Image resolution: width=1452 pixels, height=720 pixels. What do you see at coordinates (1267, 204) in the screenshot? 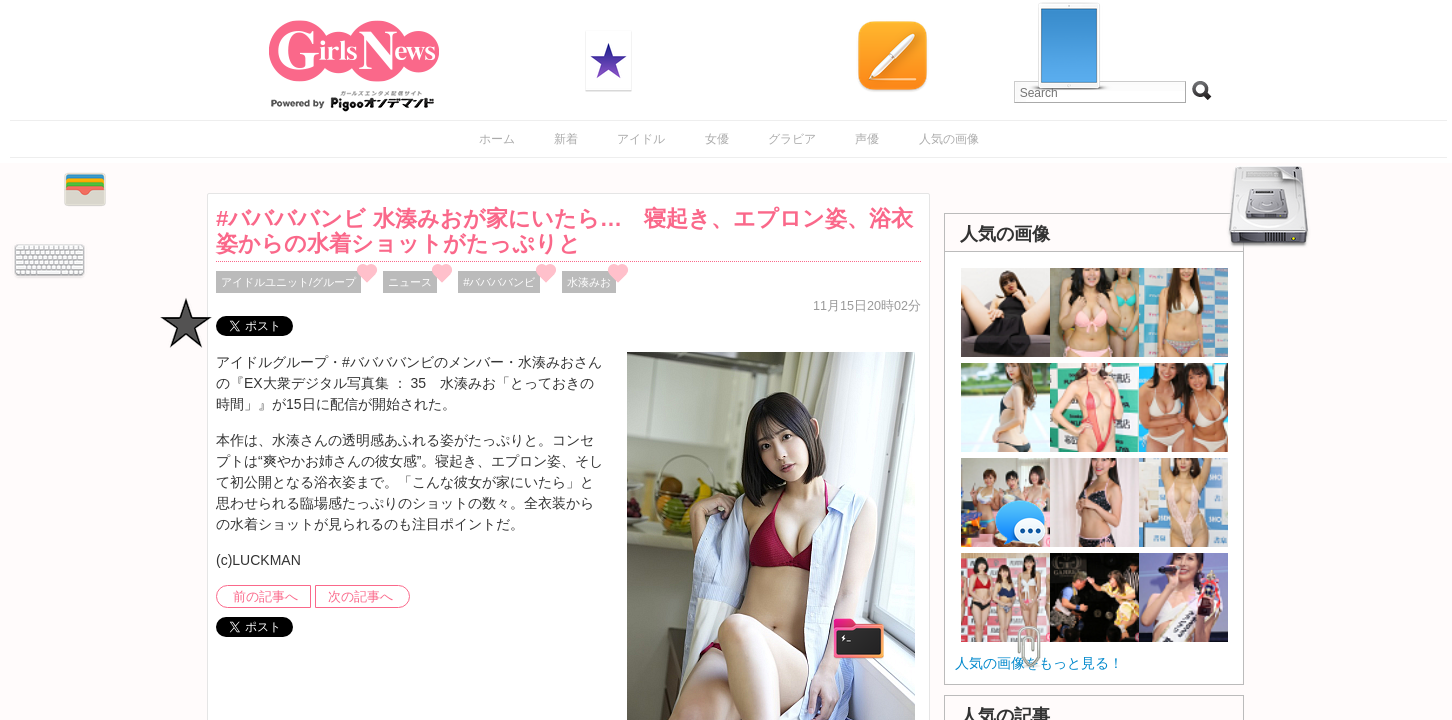
I see `mount or access a disk image file` at bounding box center [1267, 204].